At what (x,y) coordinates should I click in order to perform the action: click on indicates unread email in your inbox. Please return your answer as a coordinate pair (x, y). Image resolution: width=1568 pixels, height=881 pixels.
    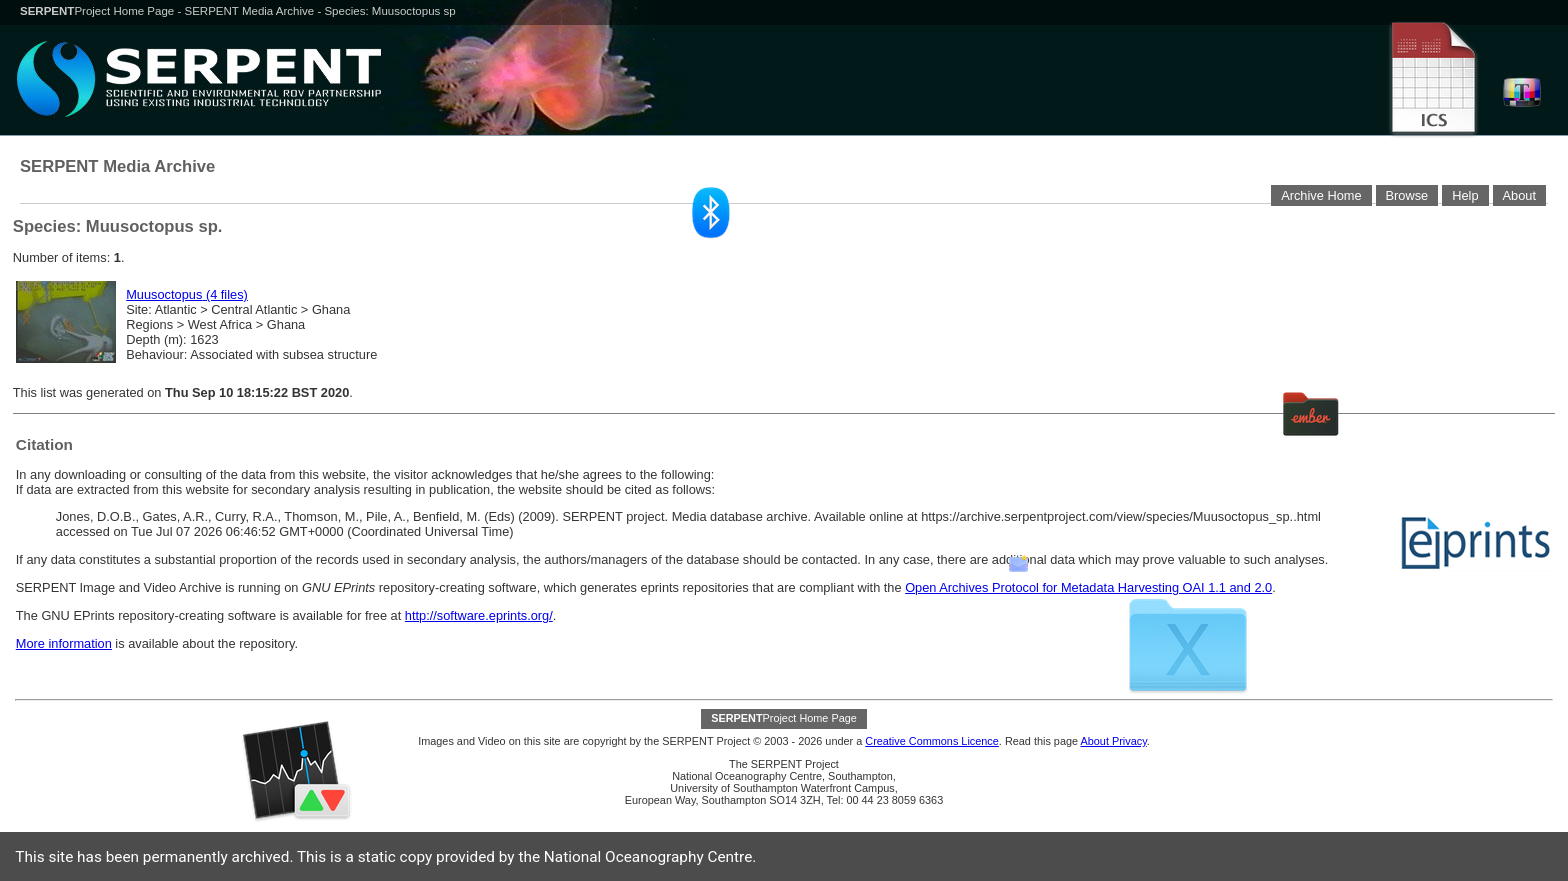
    Looking at the image, I should click on (1018, 564).